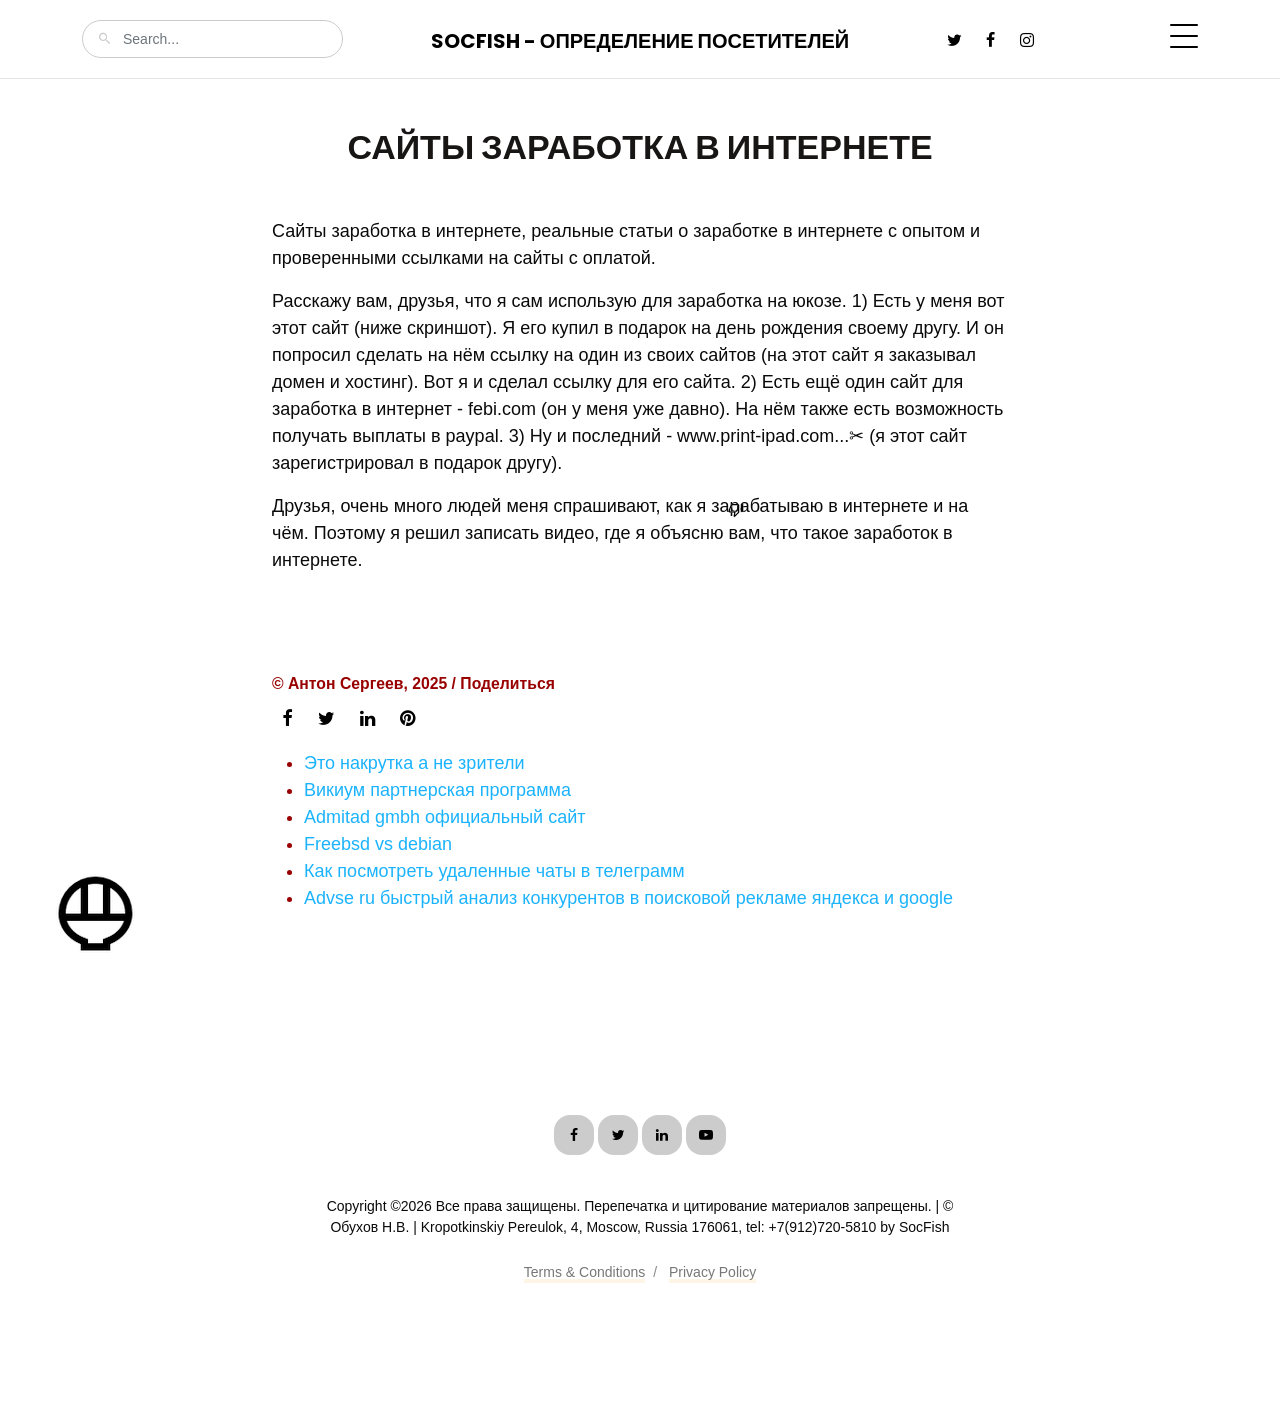  What do you see at coordinates (736, 510) in the screenshot?
I see `dislike or downvote content` at bounding box center [736, 510].